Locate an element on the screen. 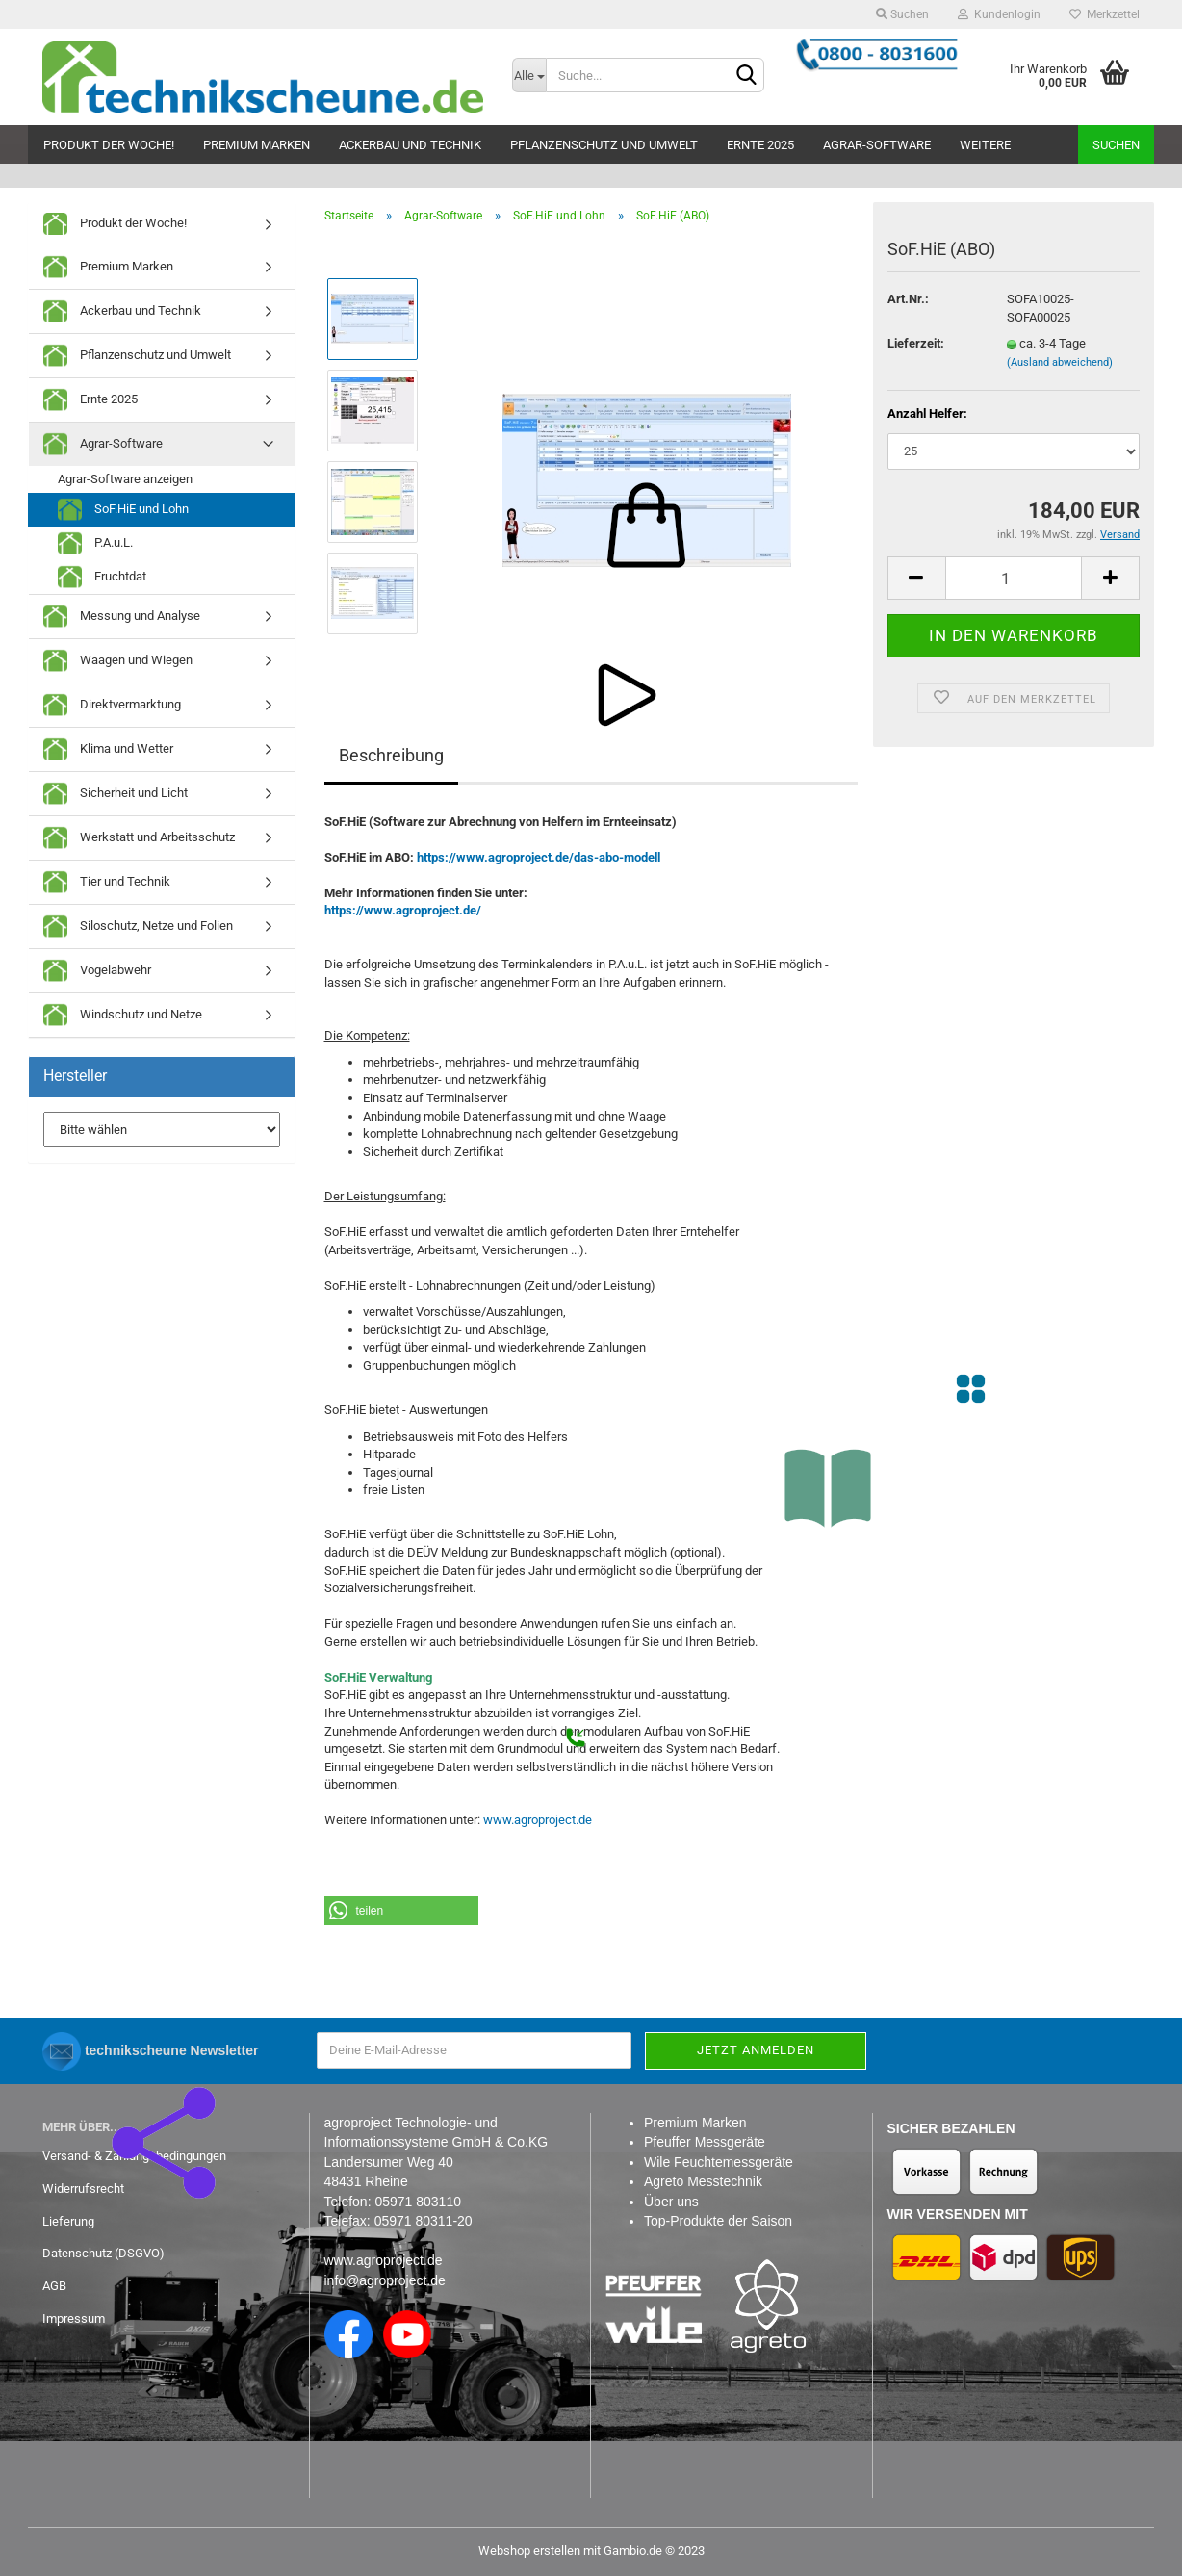 The height and width of the screenshot is (2576, 1182). open reading mode or e-reader is located at coordinates (828, 1489).